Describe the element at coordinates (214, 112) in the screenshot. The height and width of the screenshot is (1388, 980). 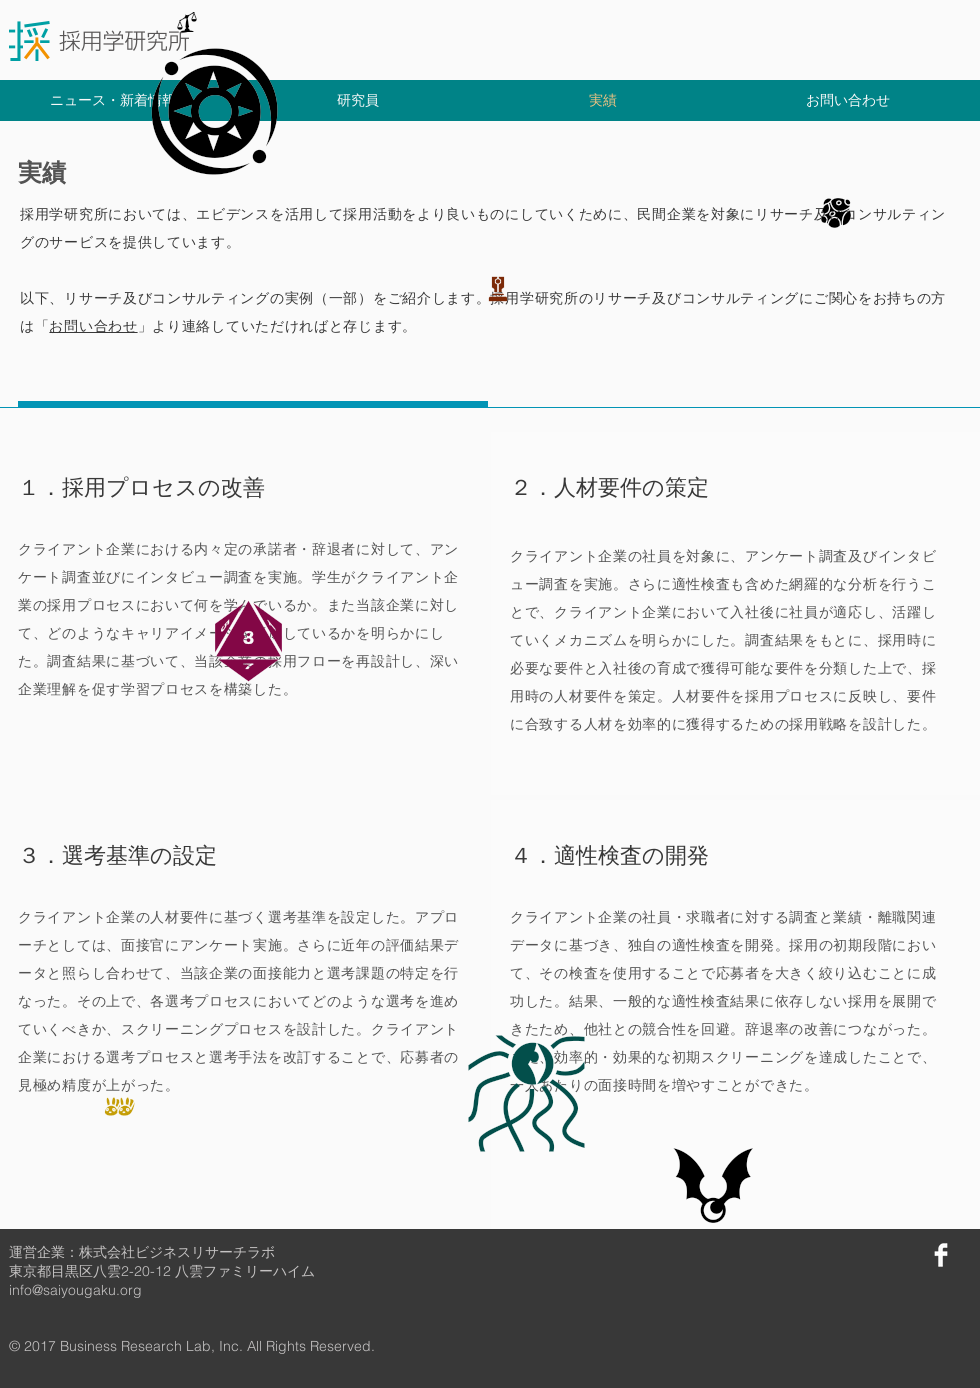
I see `view satellite or orbital tracking features` at that location.